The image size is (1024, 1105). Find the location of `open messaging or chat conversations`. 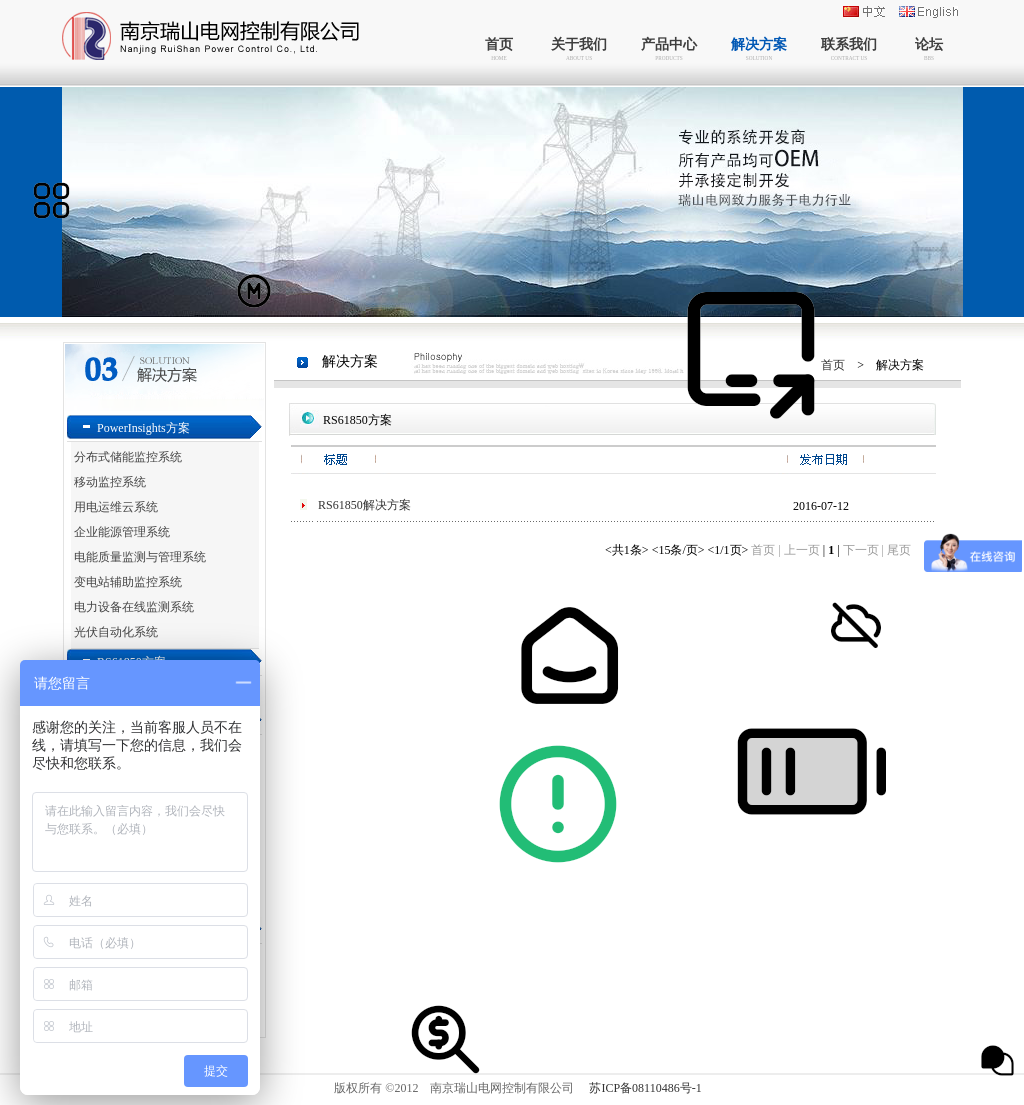

open messaging or chat conversations is located at coordinates (997, 1060).